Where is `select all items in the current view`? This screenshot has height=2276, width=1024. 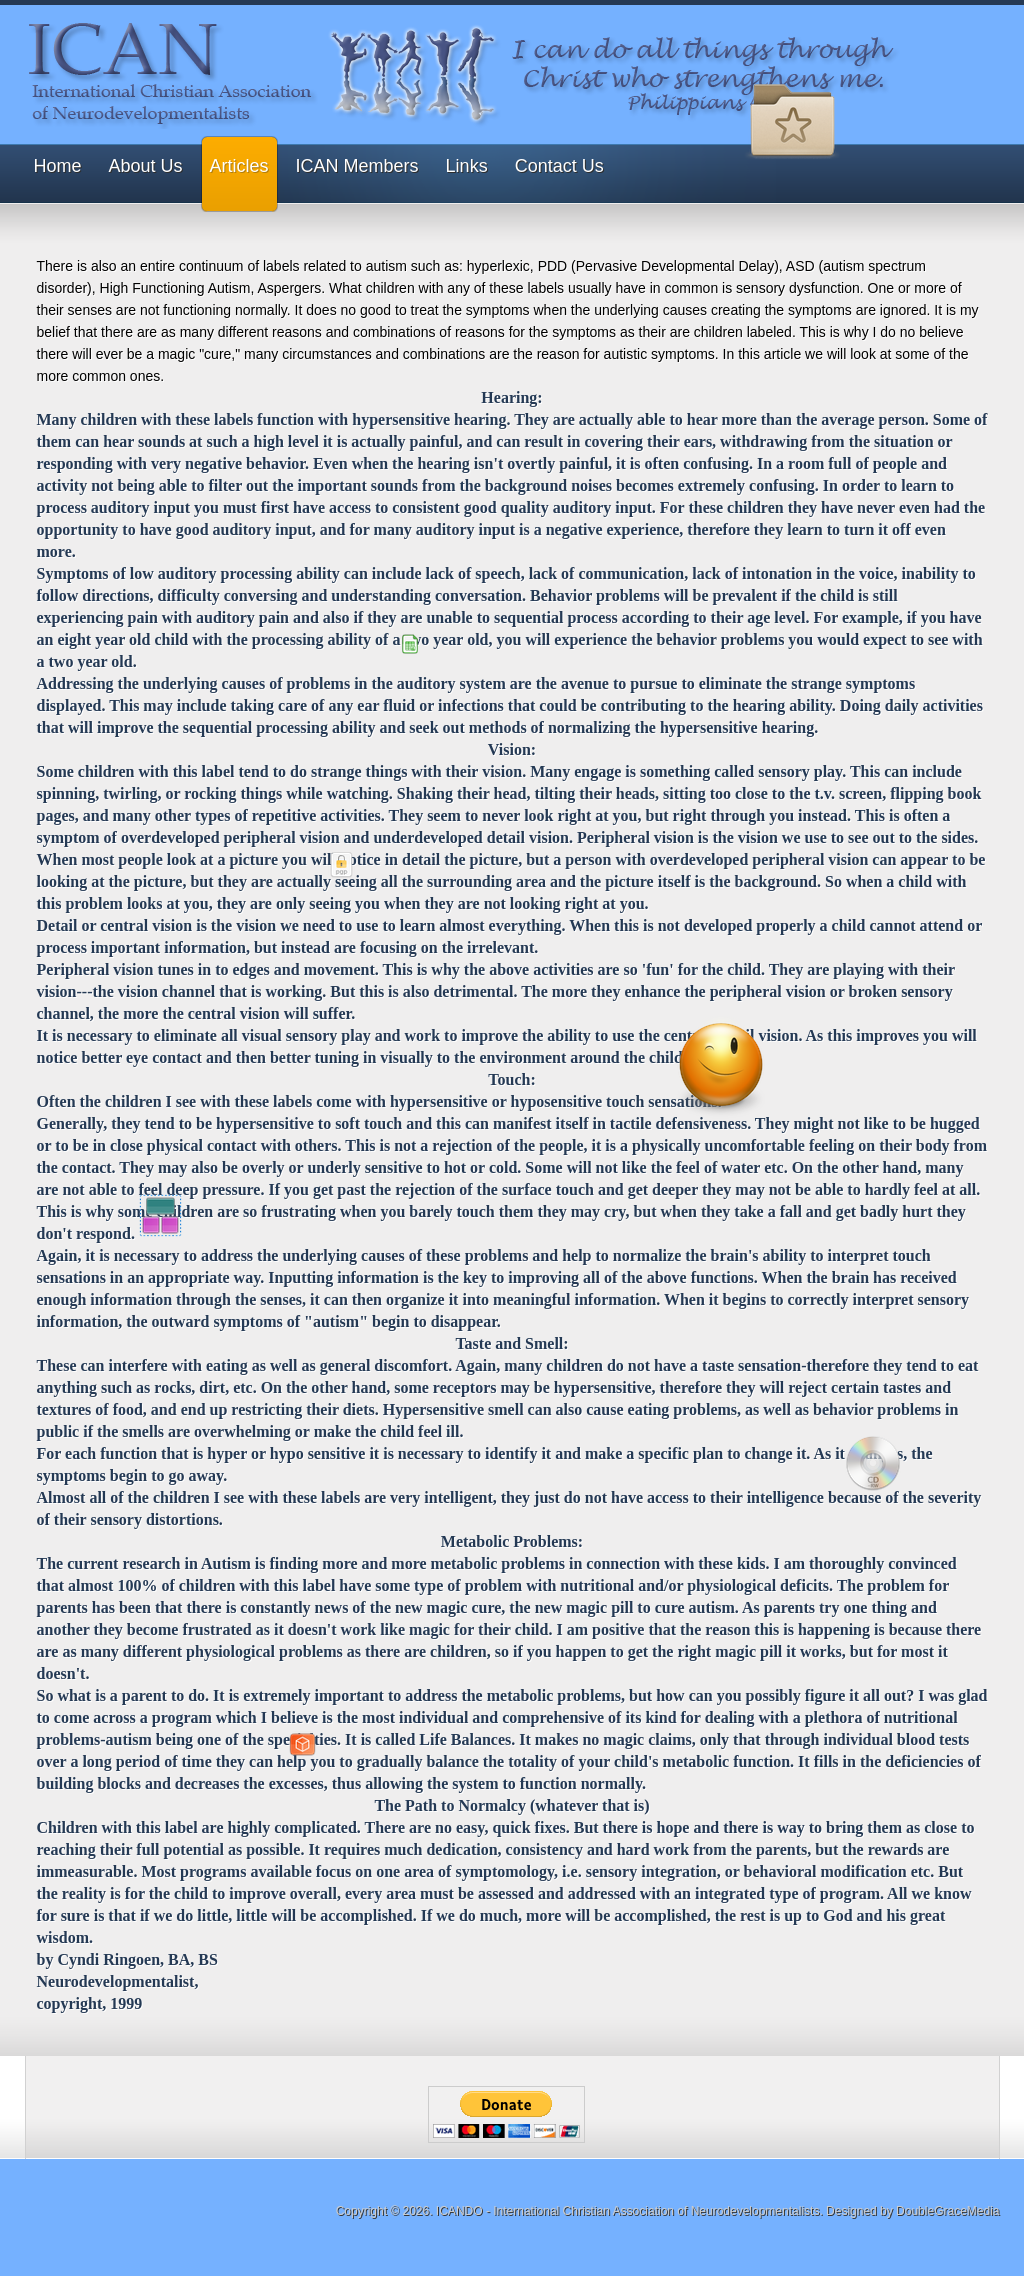 select all items in the current view is located at coordinates (160, 1215).